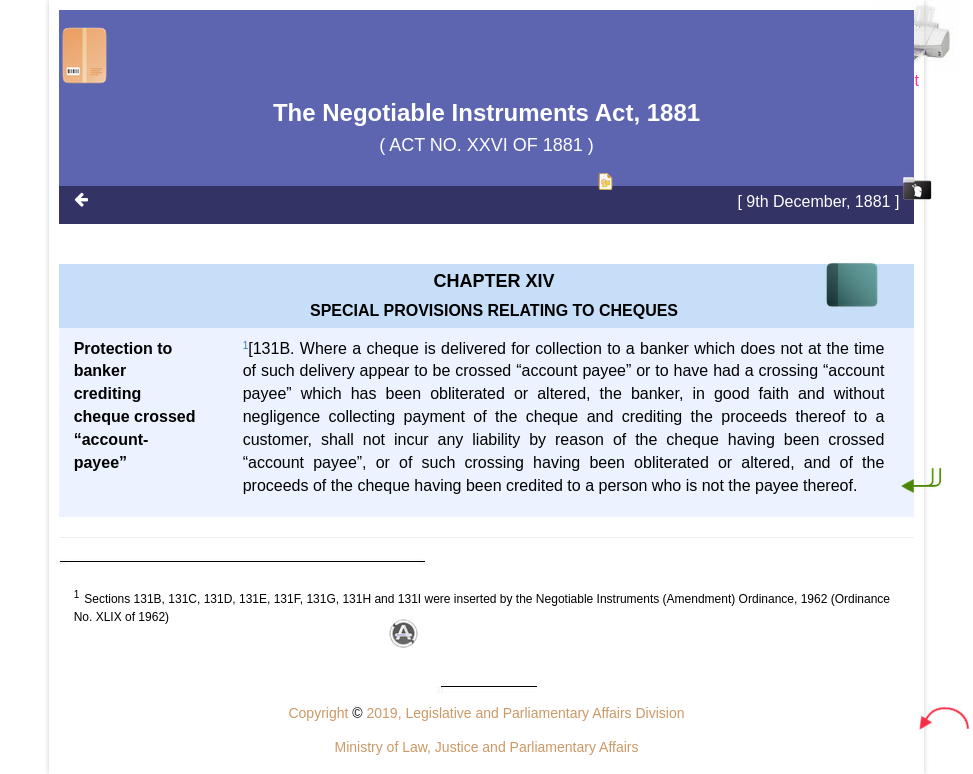 The width and height of the screenshot is (973, 774). Describe the element at coordinates (920, 477) in the screenshot. I see `reply to all recipients of an email` at that location.